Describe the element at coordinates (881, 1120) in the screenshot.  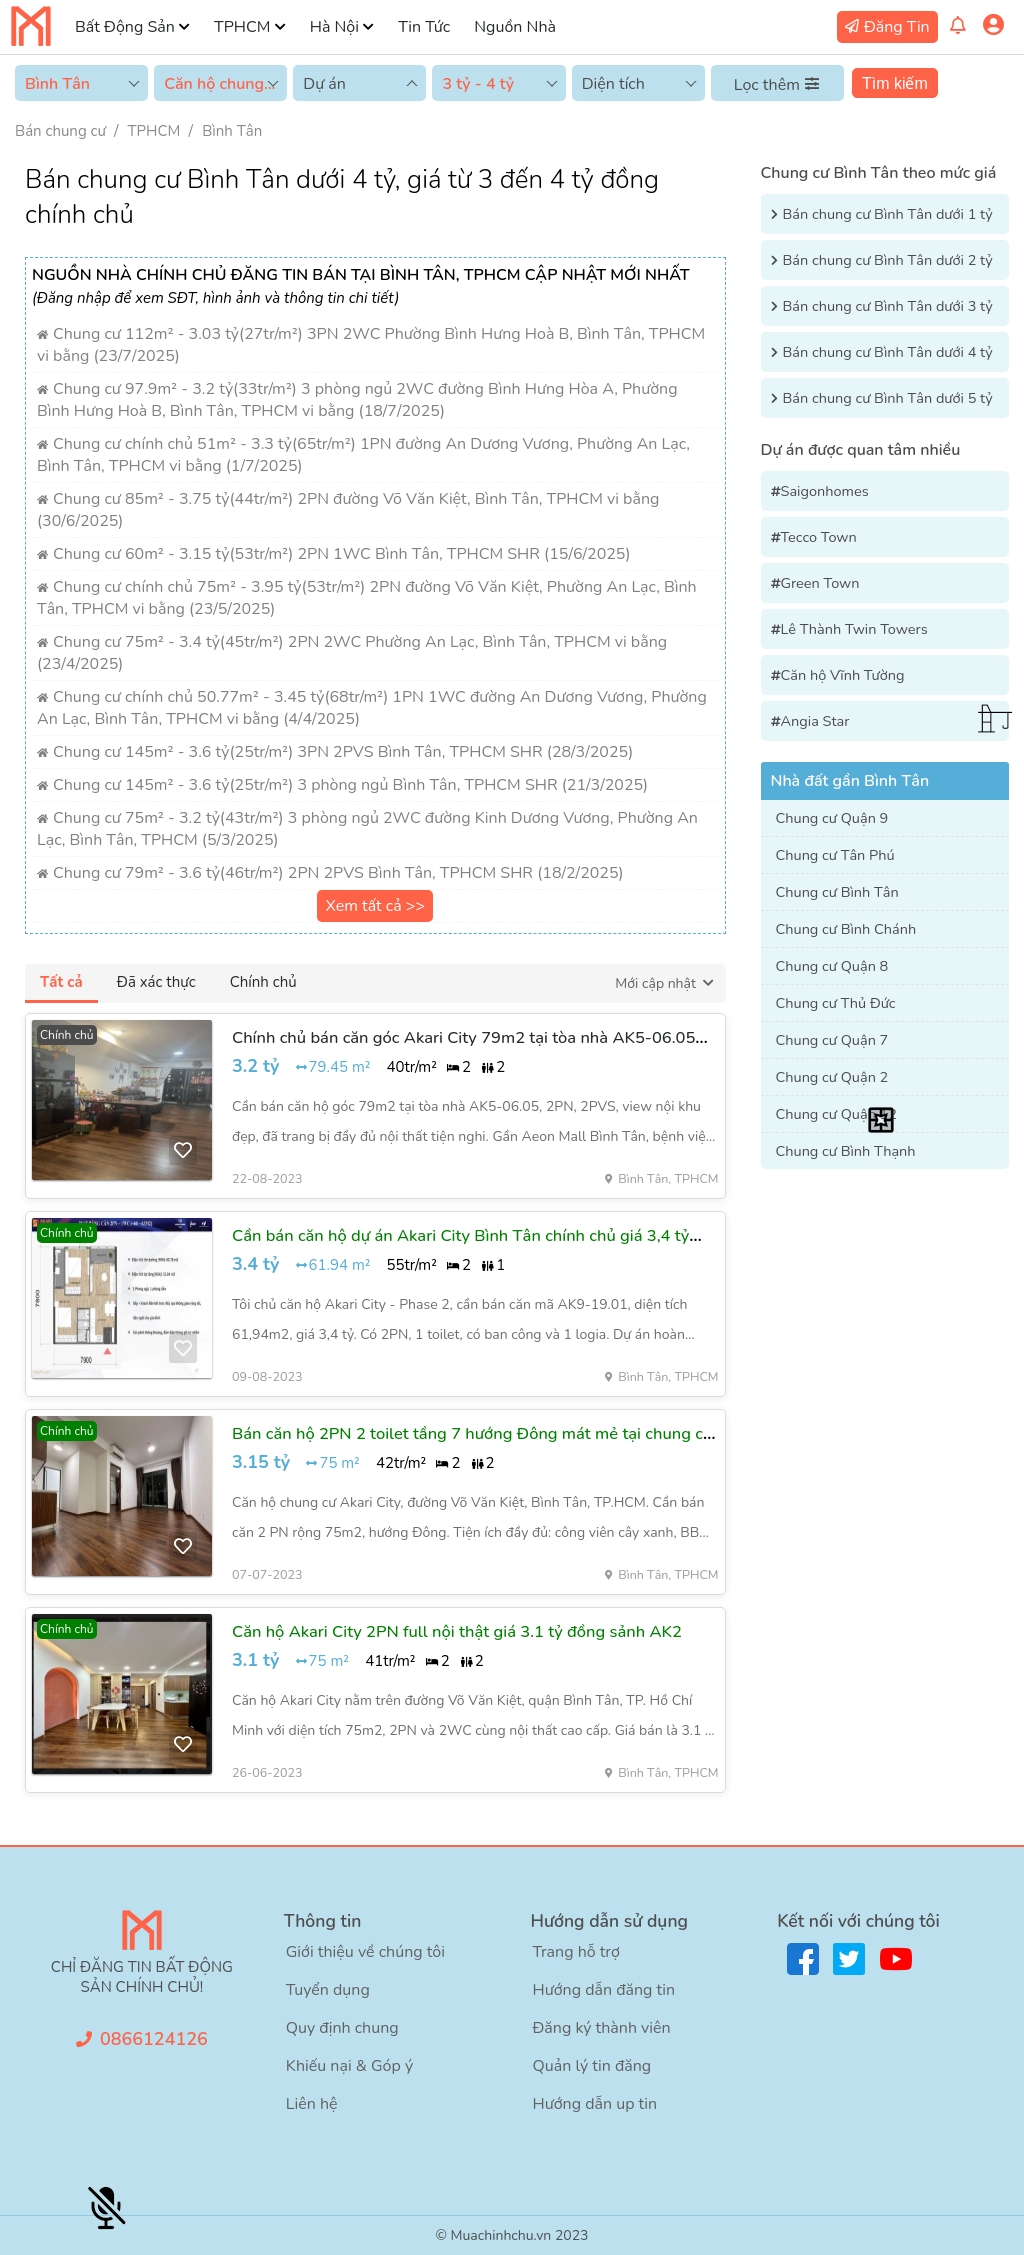
I see `view pages or documents` at that location.